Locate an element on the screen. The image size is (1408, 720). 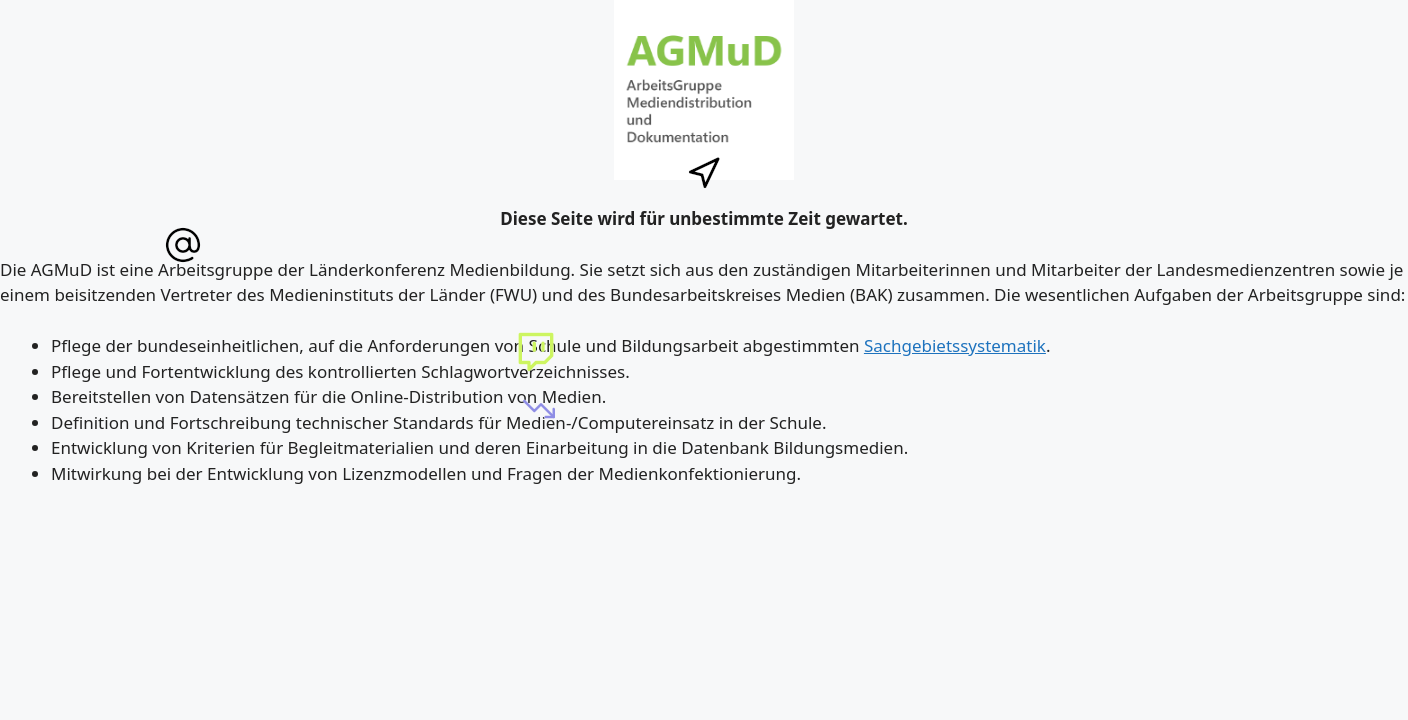
access navigation or directions is located at coordinates (703, 173).